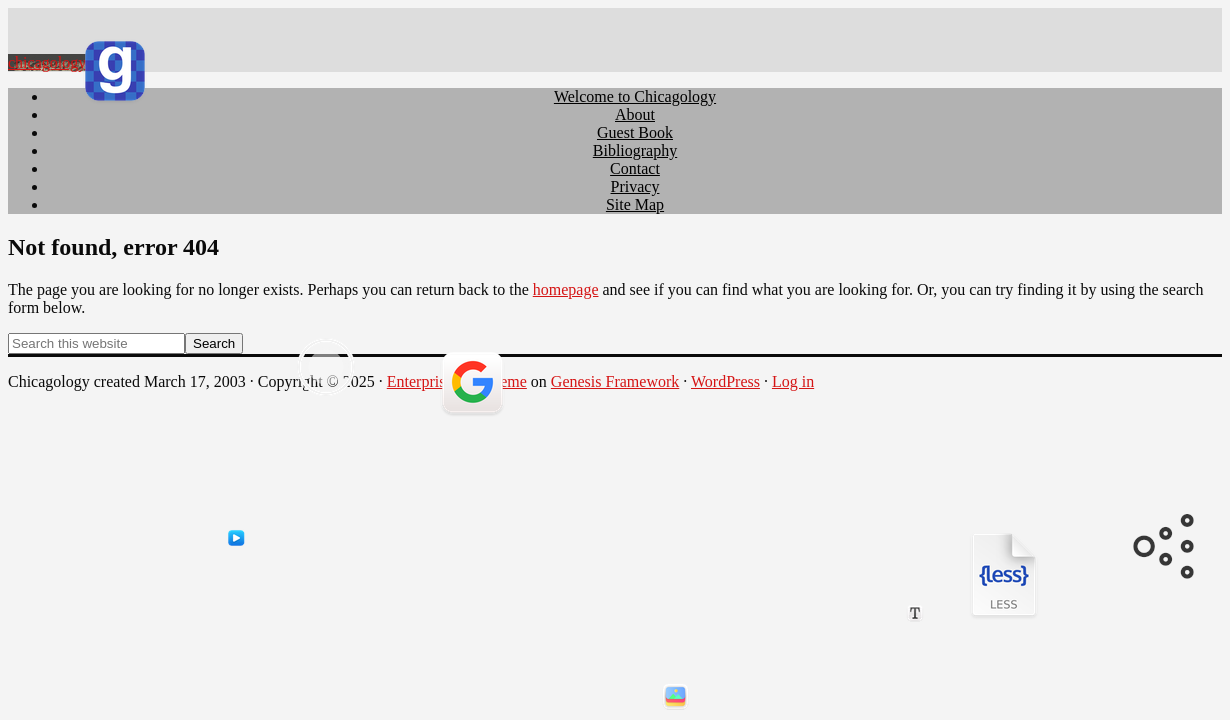 The image size is (1230, 720). Describe the element at coordinates (1004, 576) in the screenshot. I see `a LESS stylesheet file` at that location.